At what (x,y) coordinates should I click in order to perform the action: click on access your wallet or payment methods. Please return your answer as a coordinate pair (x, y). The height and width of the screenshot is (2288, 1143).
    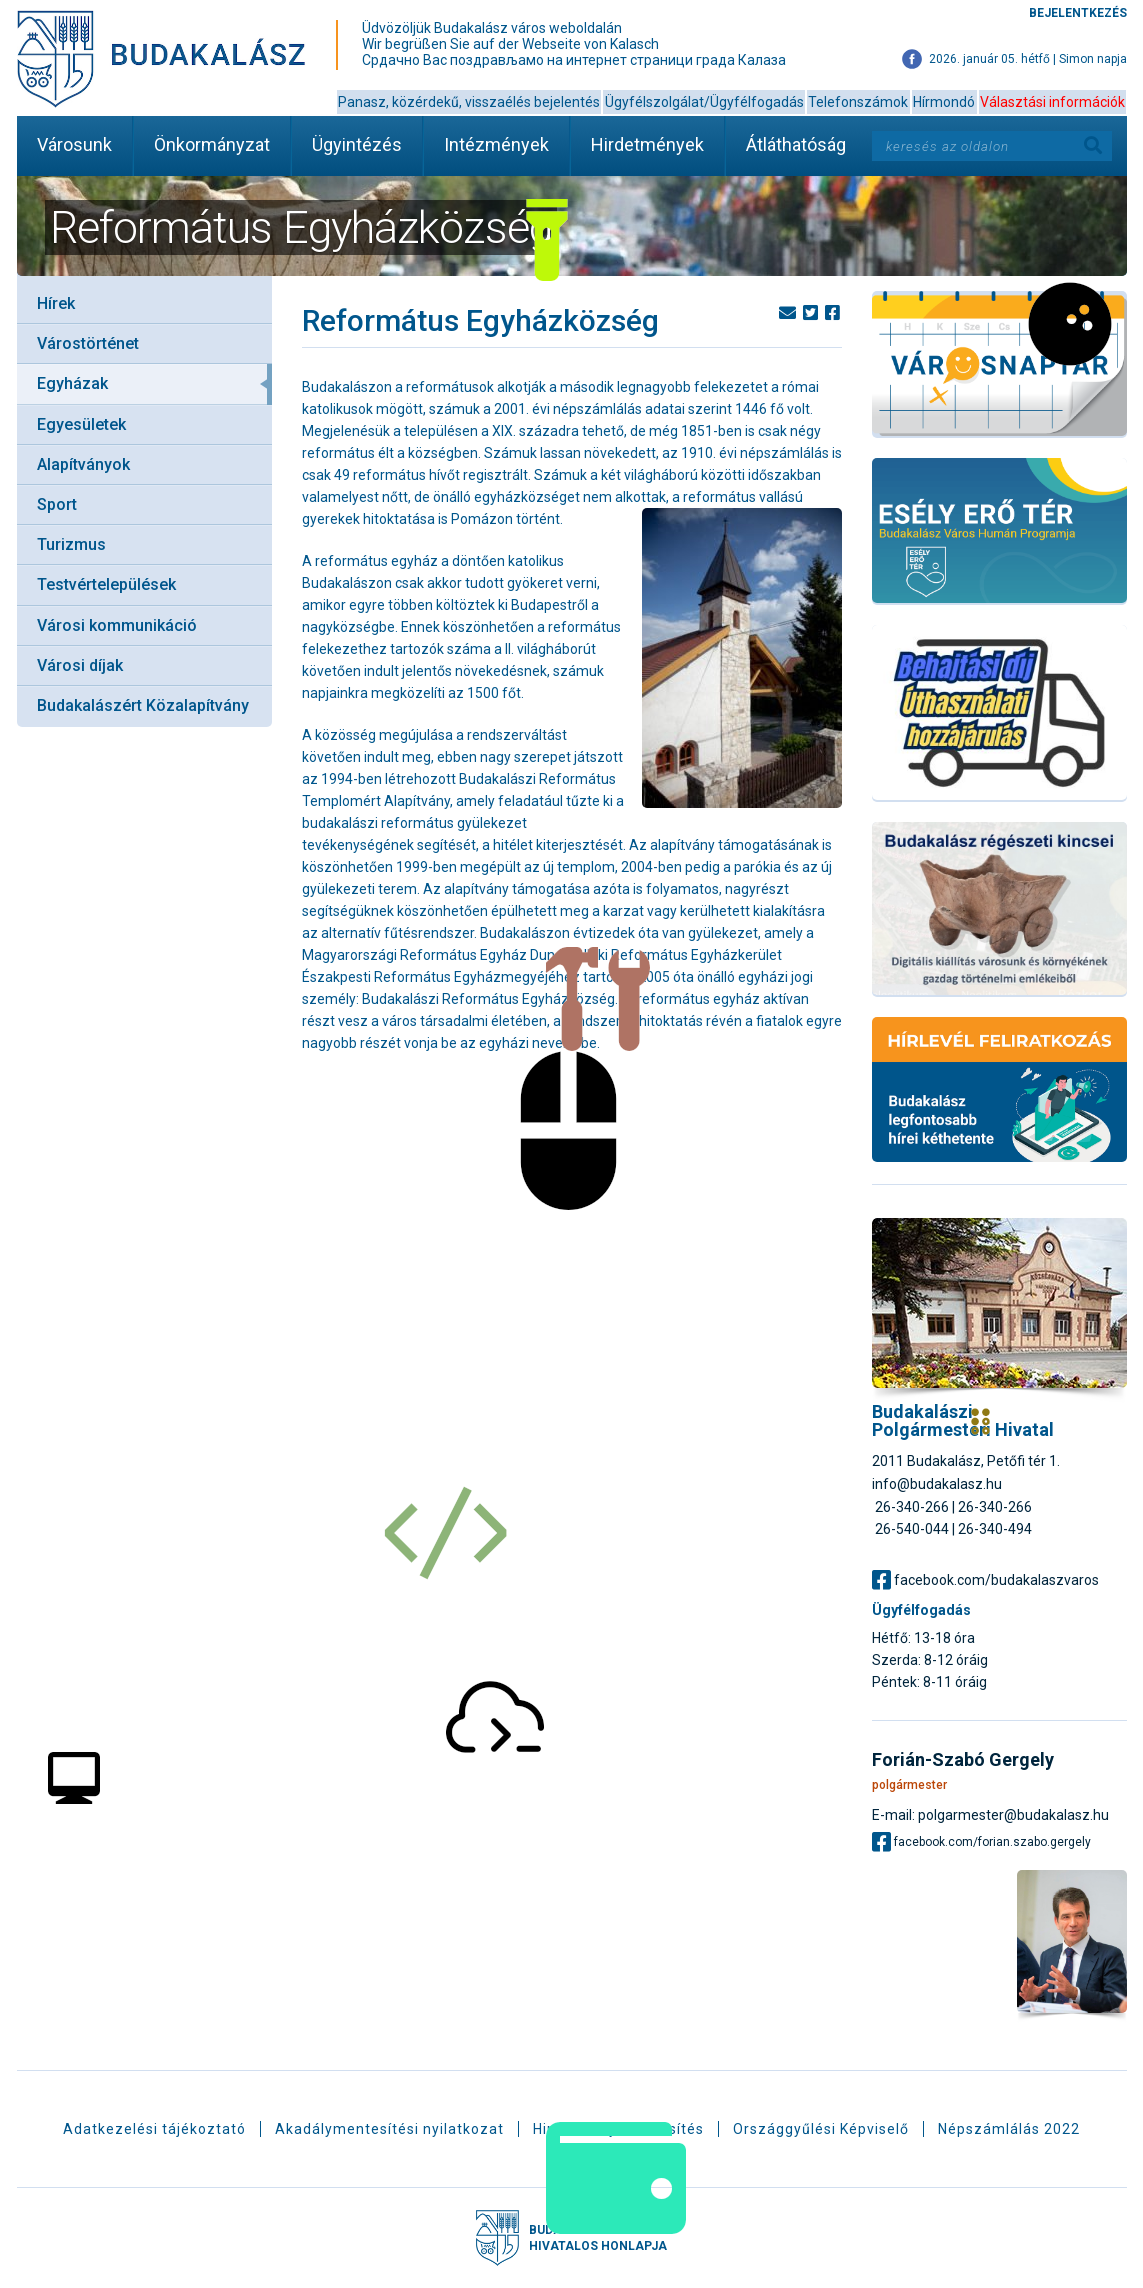
    Looking at the image, I should click on (616, 2178).